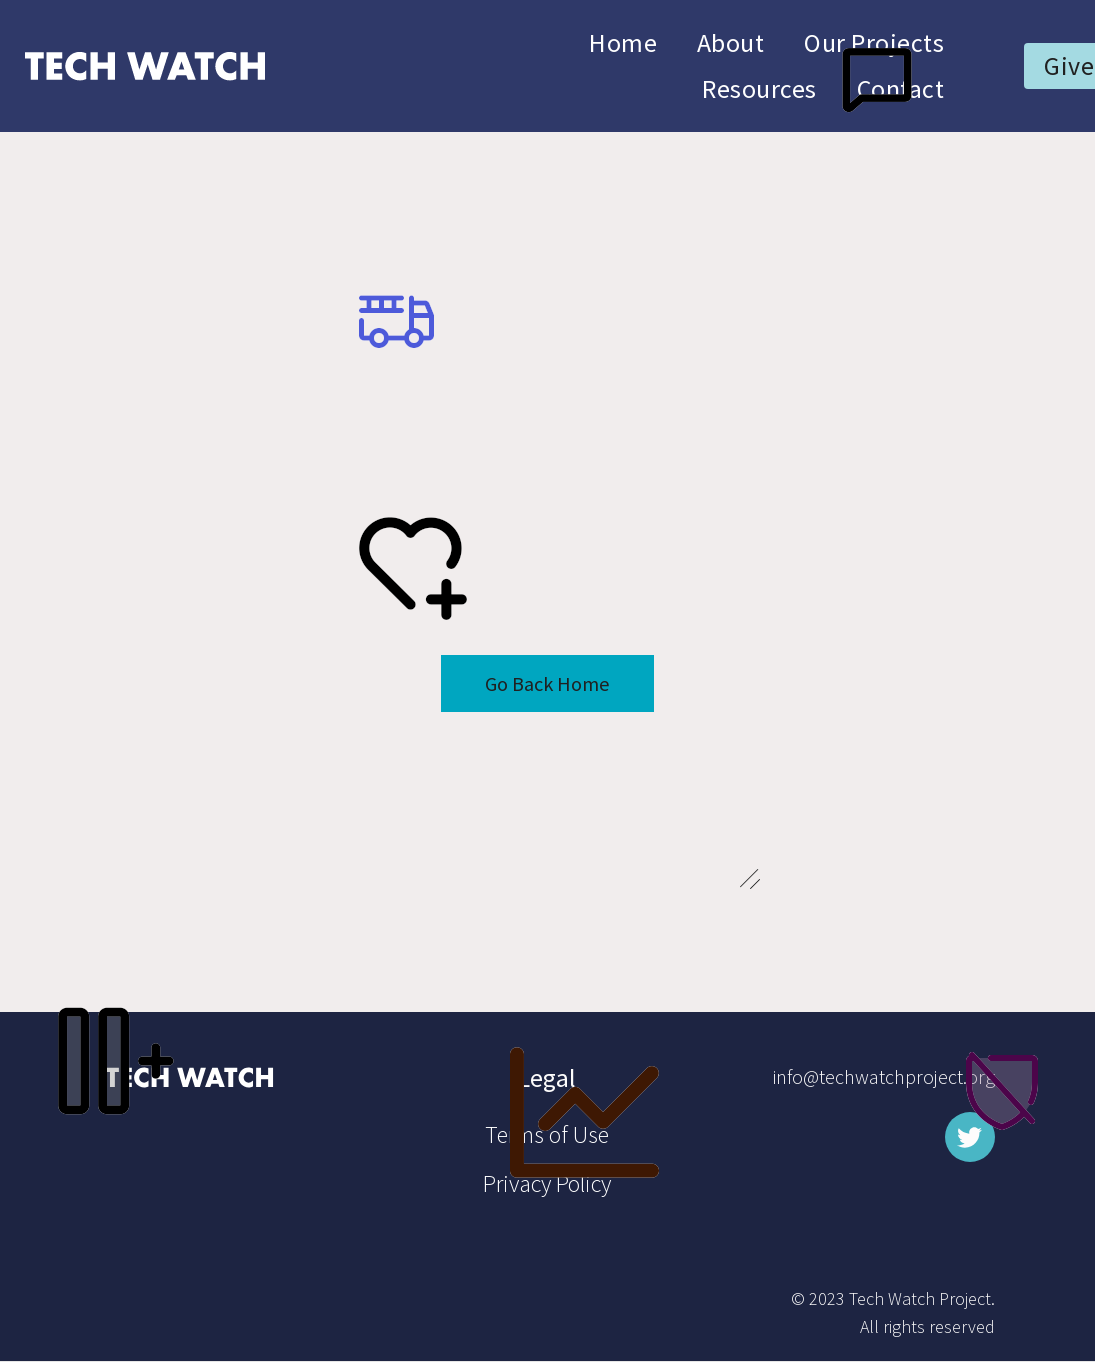 This screenshot has height=1362, width=1095. Describe the element at coordinates (584, 1112) in the screenshot. I see `view analytics or statistics` at that location.